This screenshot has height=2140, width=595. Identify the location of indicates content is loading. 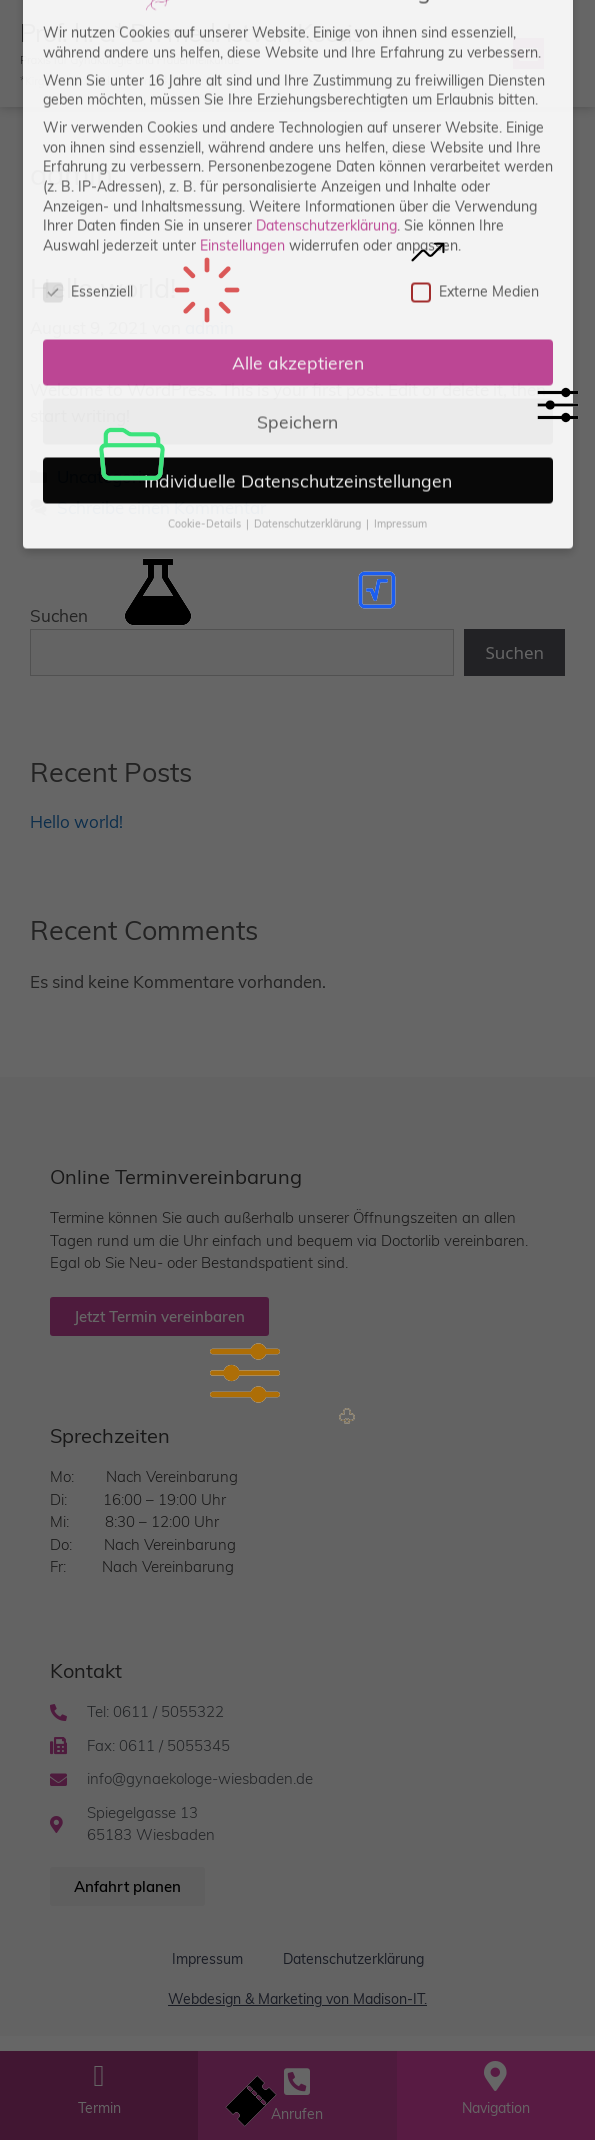
(207, 290).